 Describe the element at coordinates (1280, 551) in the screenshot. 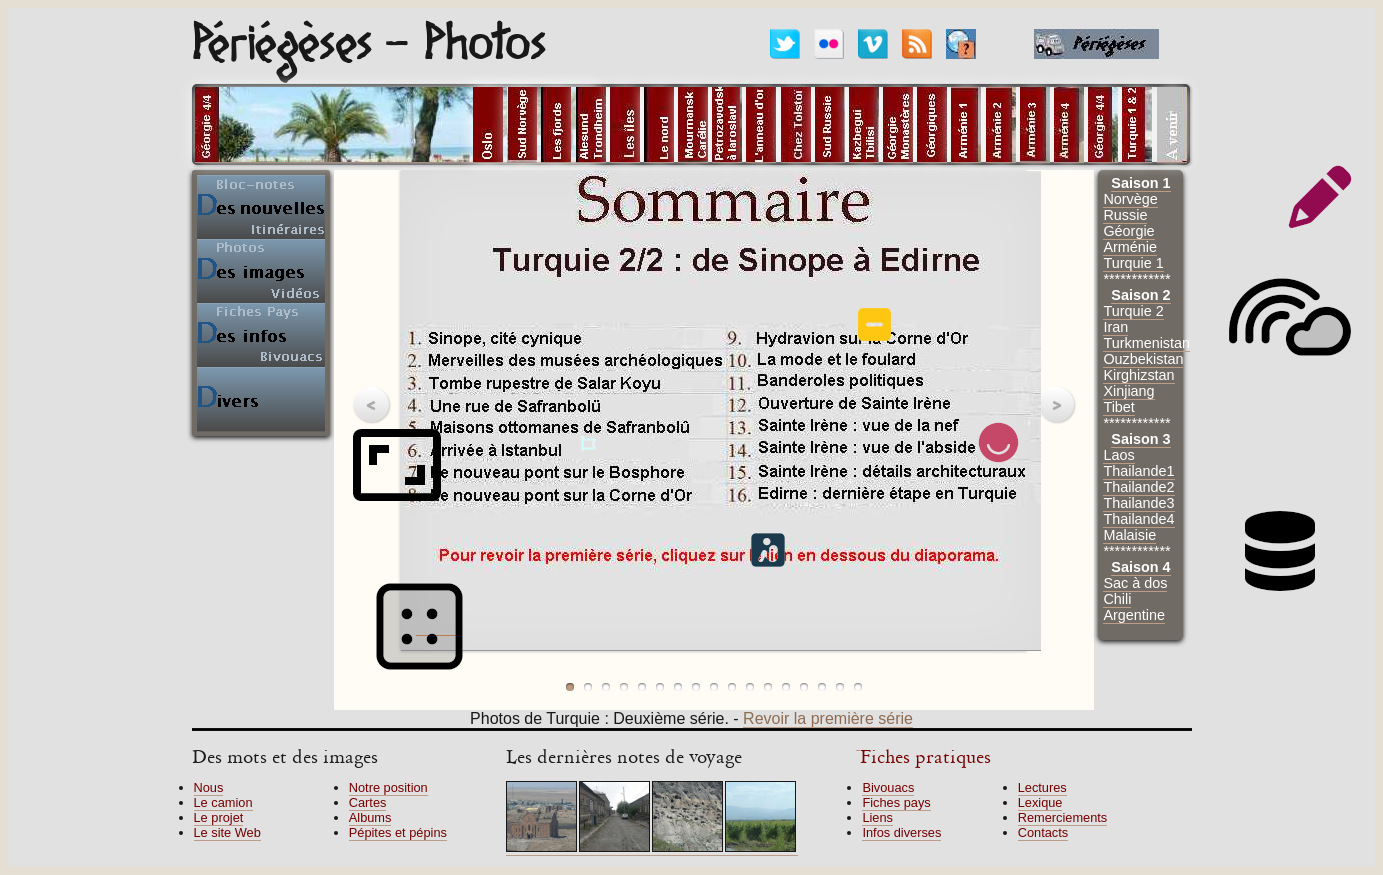

I see `access database storage` at that location.